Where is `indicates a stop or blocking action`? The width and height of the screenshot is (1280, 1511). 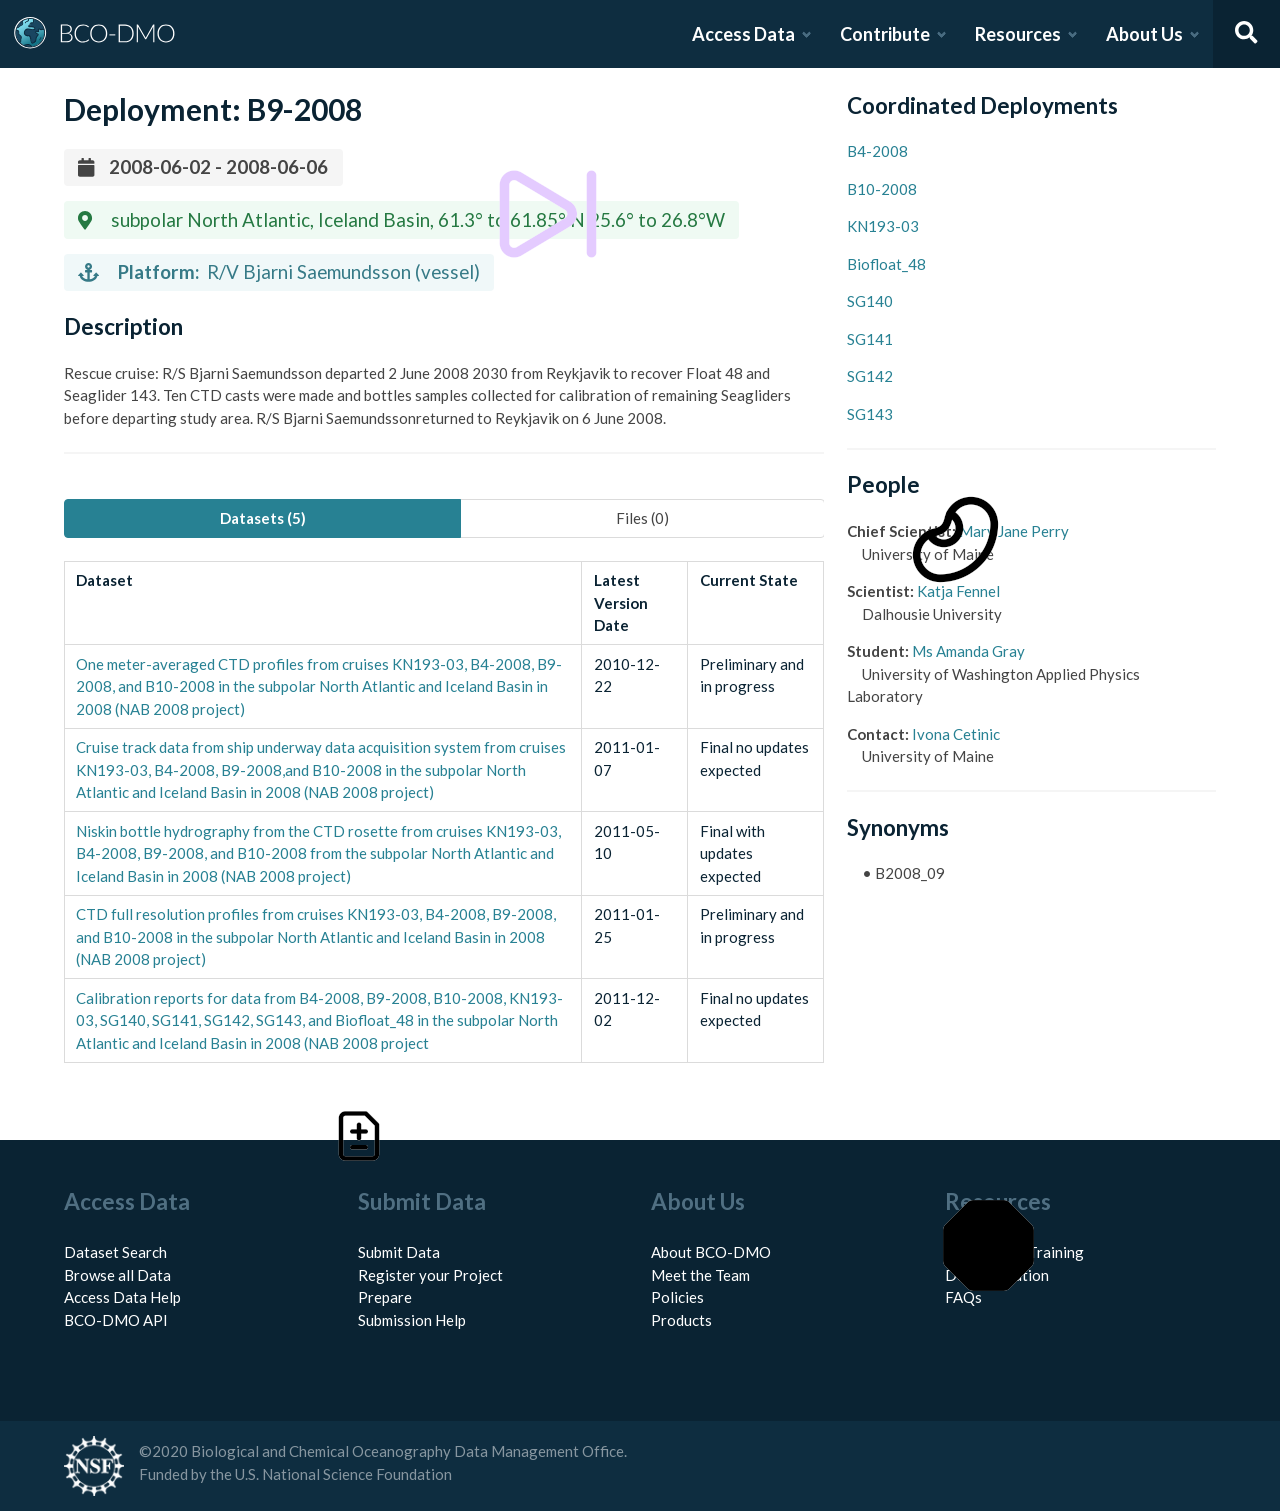 indicates a stop or blocking action is located at coordinates (988, 1245).